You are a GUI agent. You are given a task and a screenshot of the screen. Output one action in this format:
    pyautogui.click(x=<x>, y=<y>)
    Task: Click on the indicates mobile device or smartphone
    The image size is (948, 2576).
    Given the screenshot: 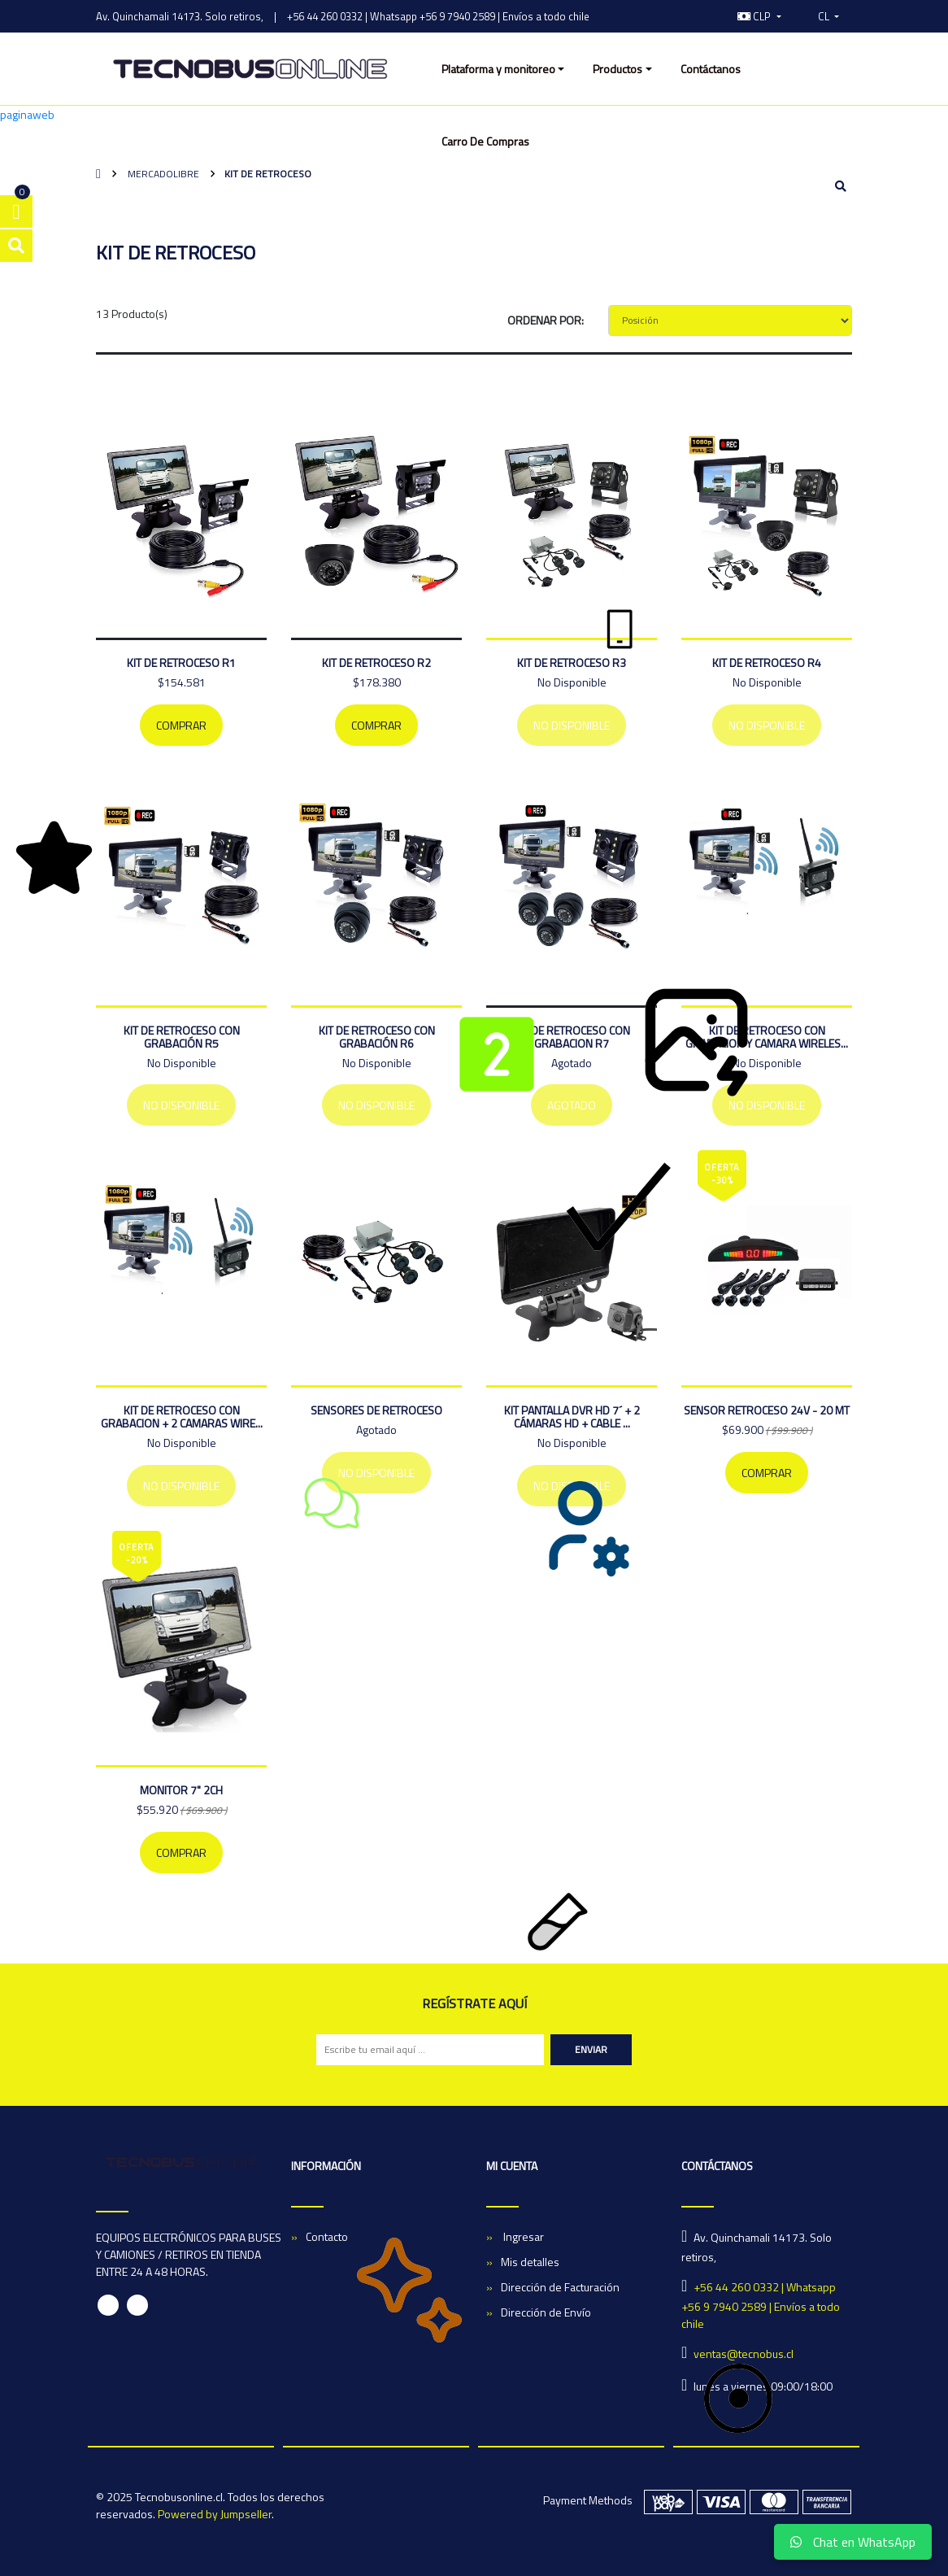 What is the action you would take?
    pyautogui.click(x=618, y=629)
    